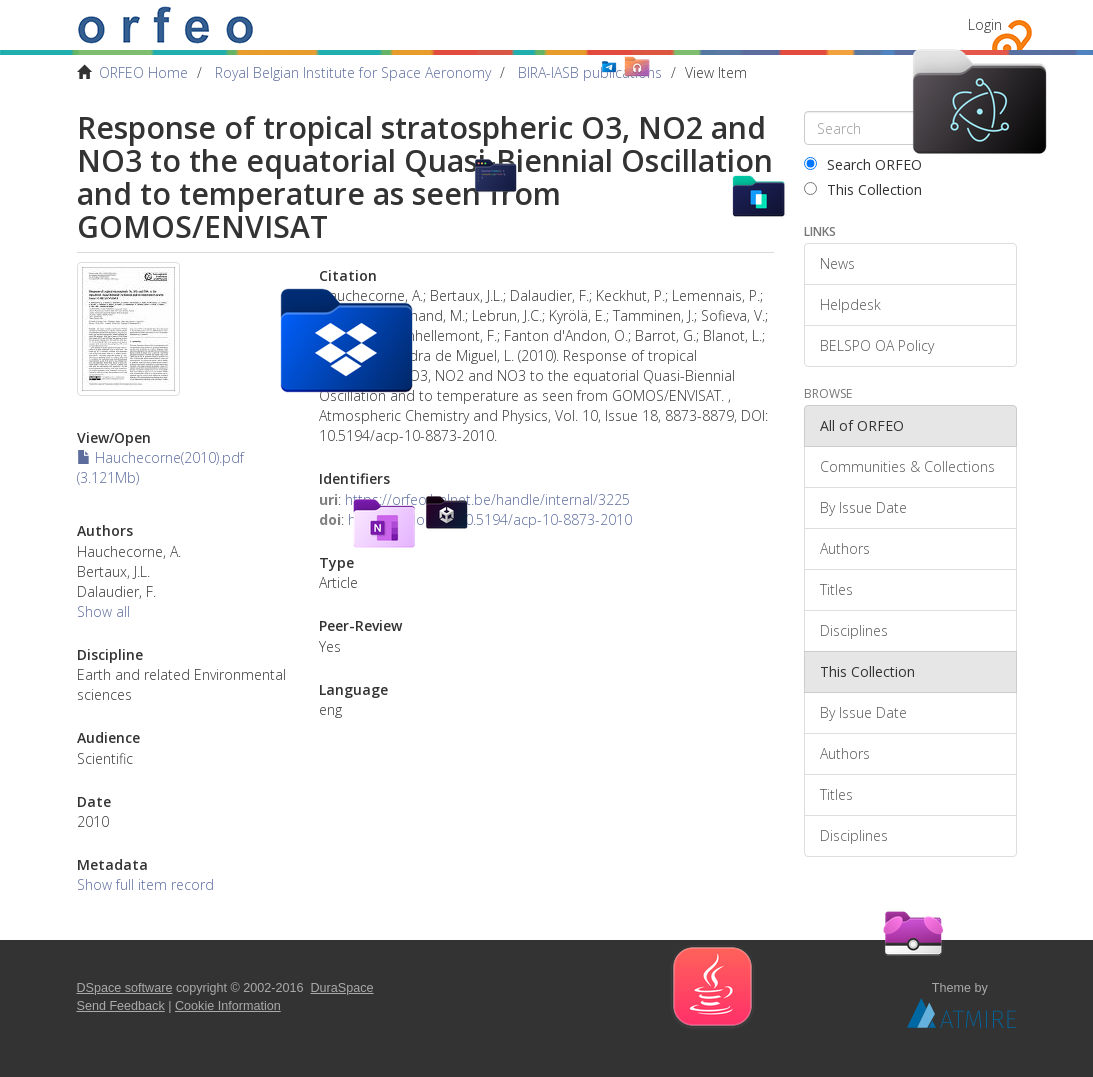 The image size is (1093, 1077). I want to click on open folder containing Microsoft OneNote files, so click(384, 525).